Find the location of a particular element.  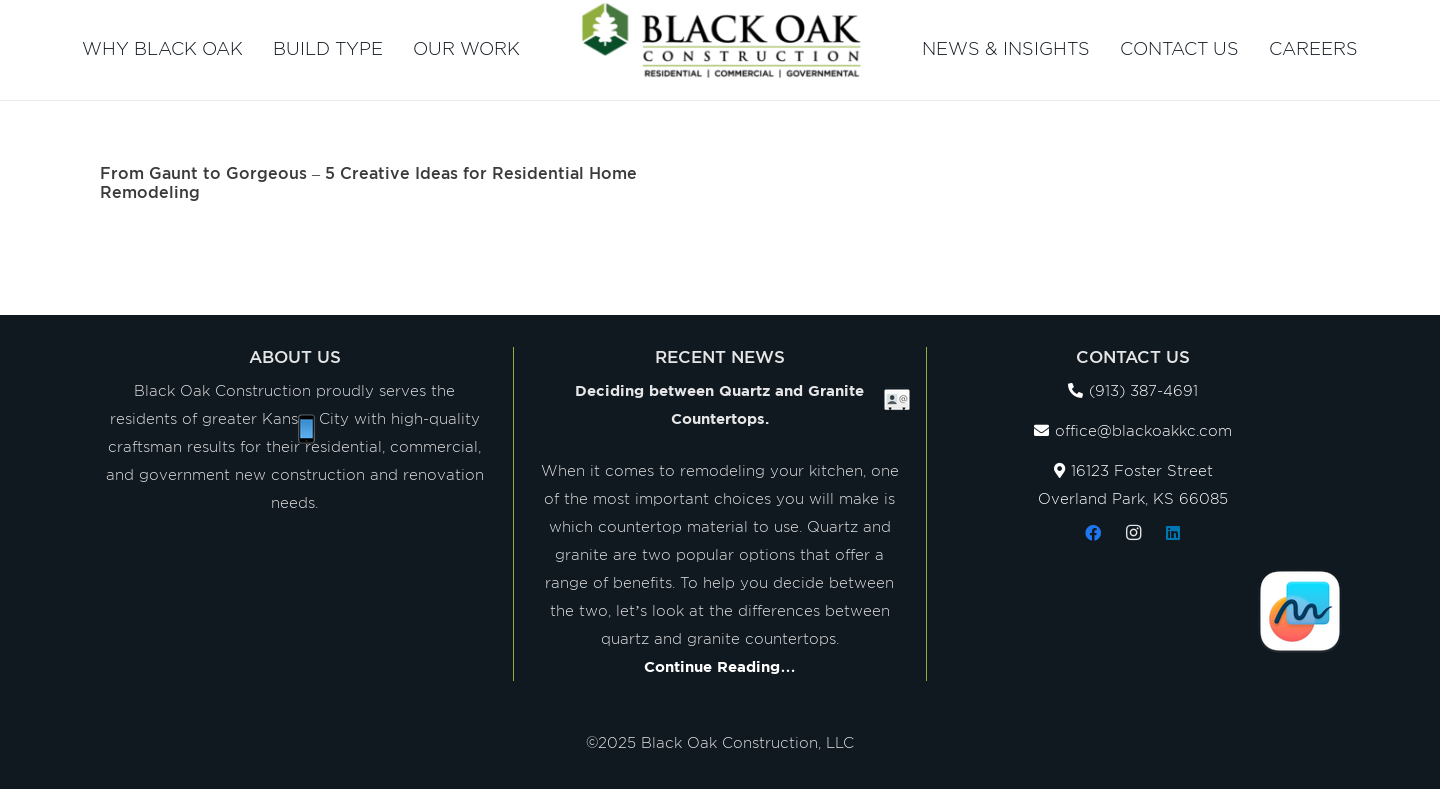

access ipod touch device settings is located at coordinates (306, 428).